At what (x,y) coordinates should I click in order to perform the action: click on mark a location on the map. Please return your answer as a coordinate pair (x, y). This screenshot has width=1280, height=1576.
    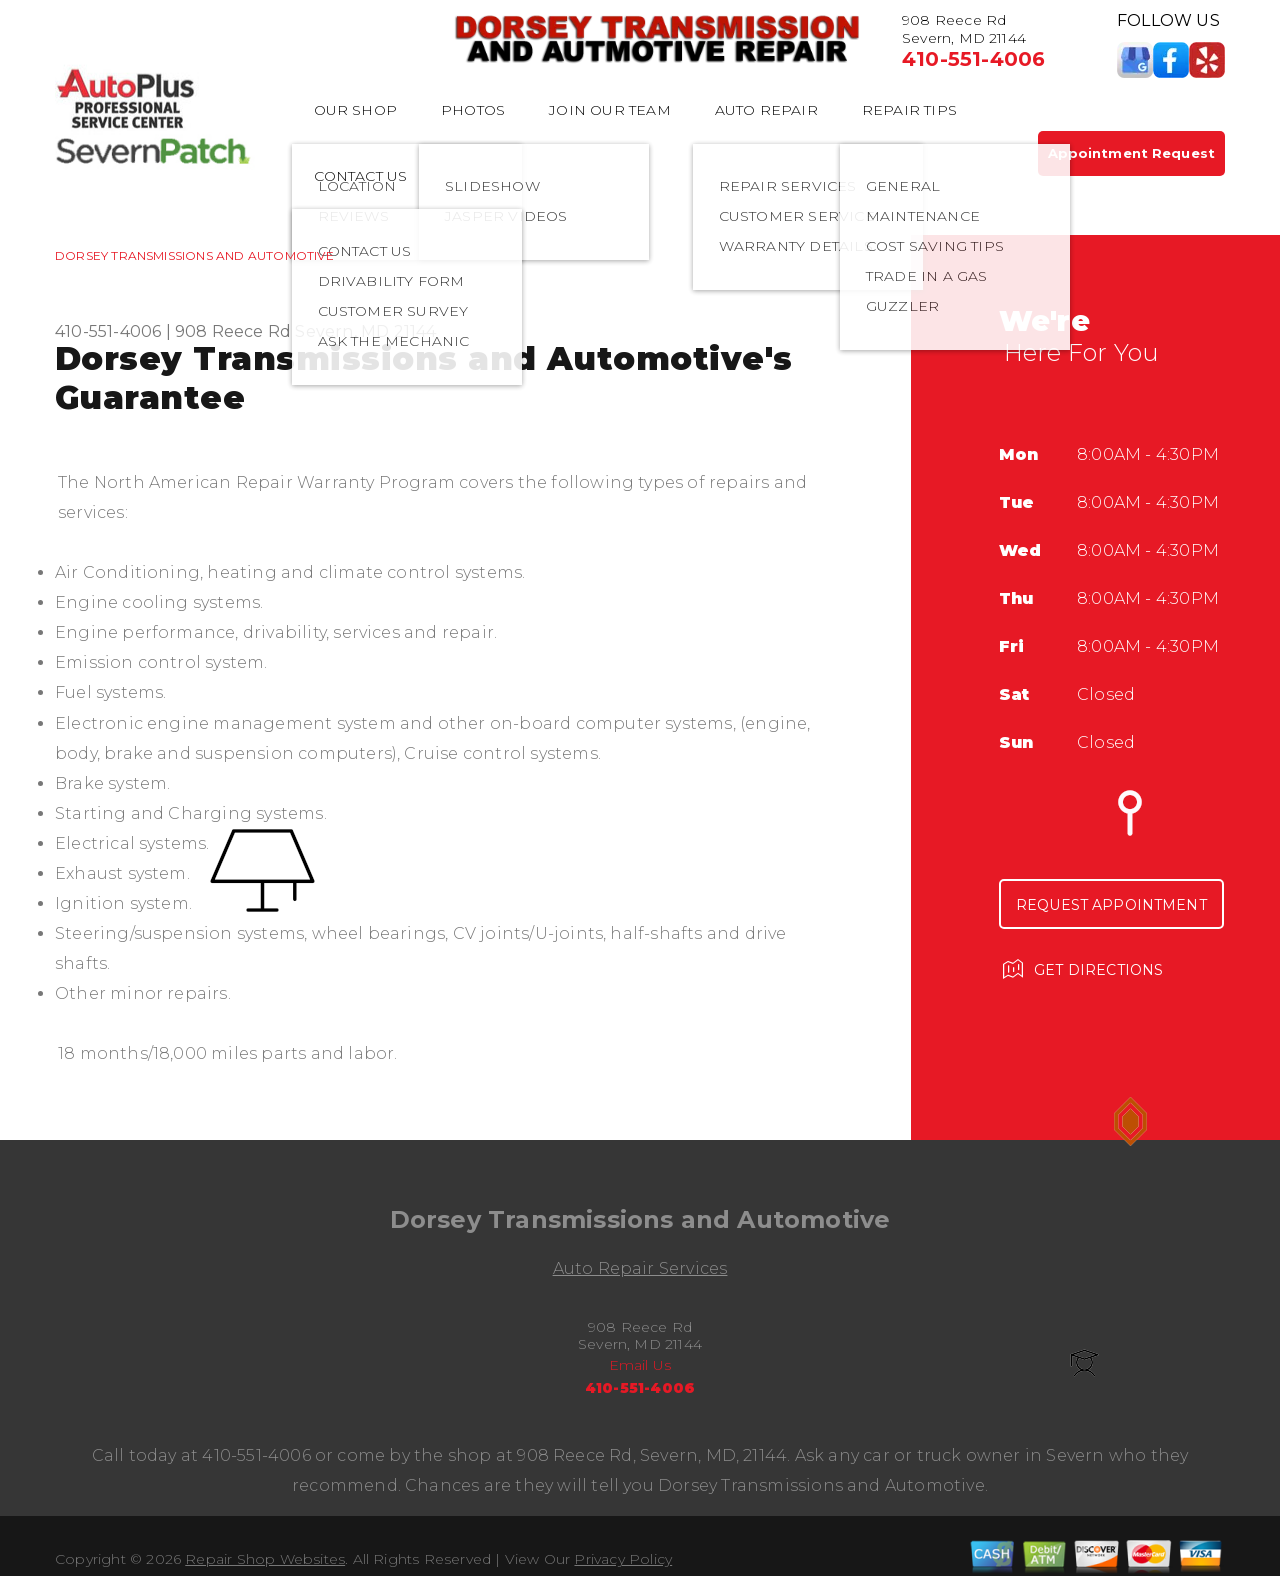
    Looking at the image, I should click on (1130, 813).